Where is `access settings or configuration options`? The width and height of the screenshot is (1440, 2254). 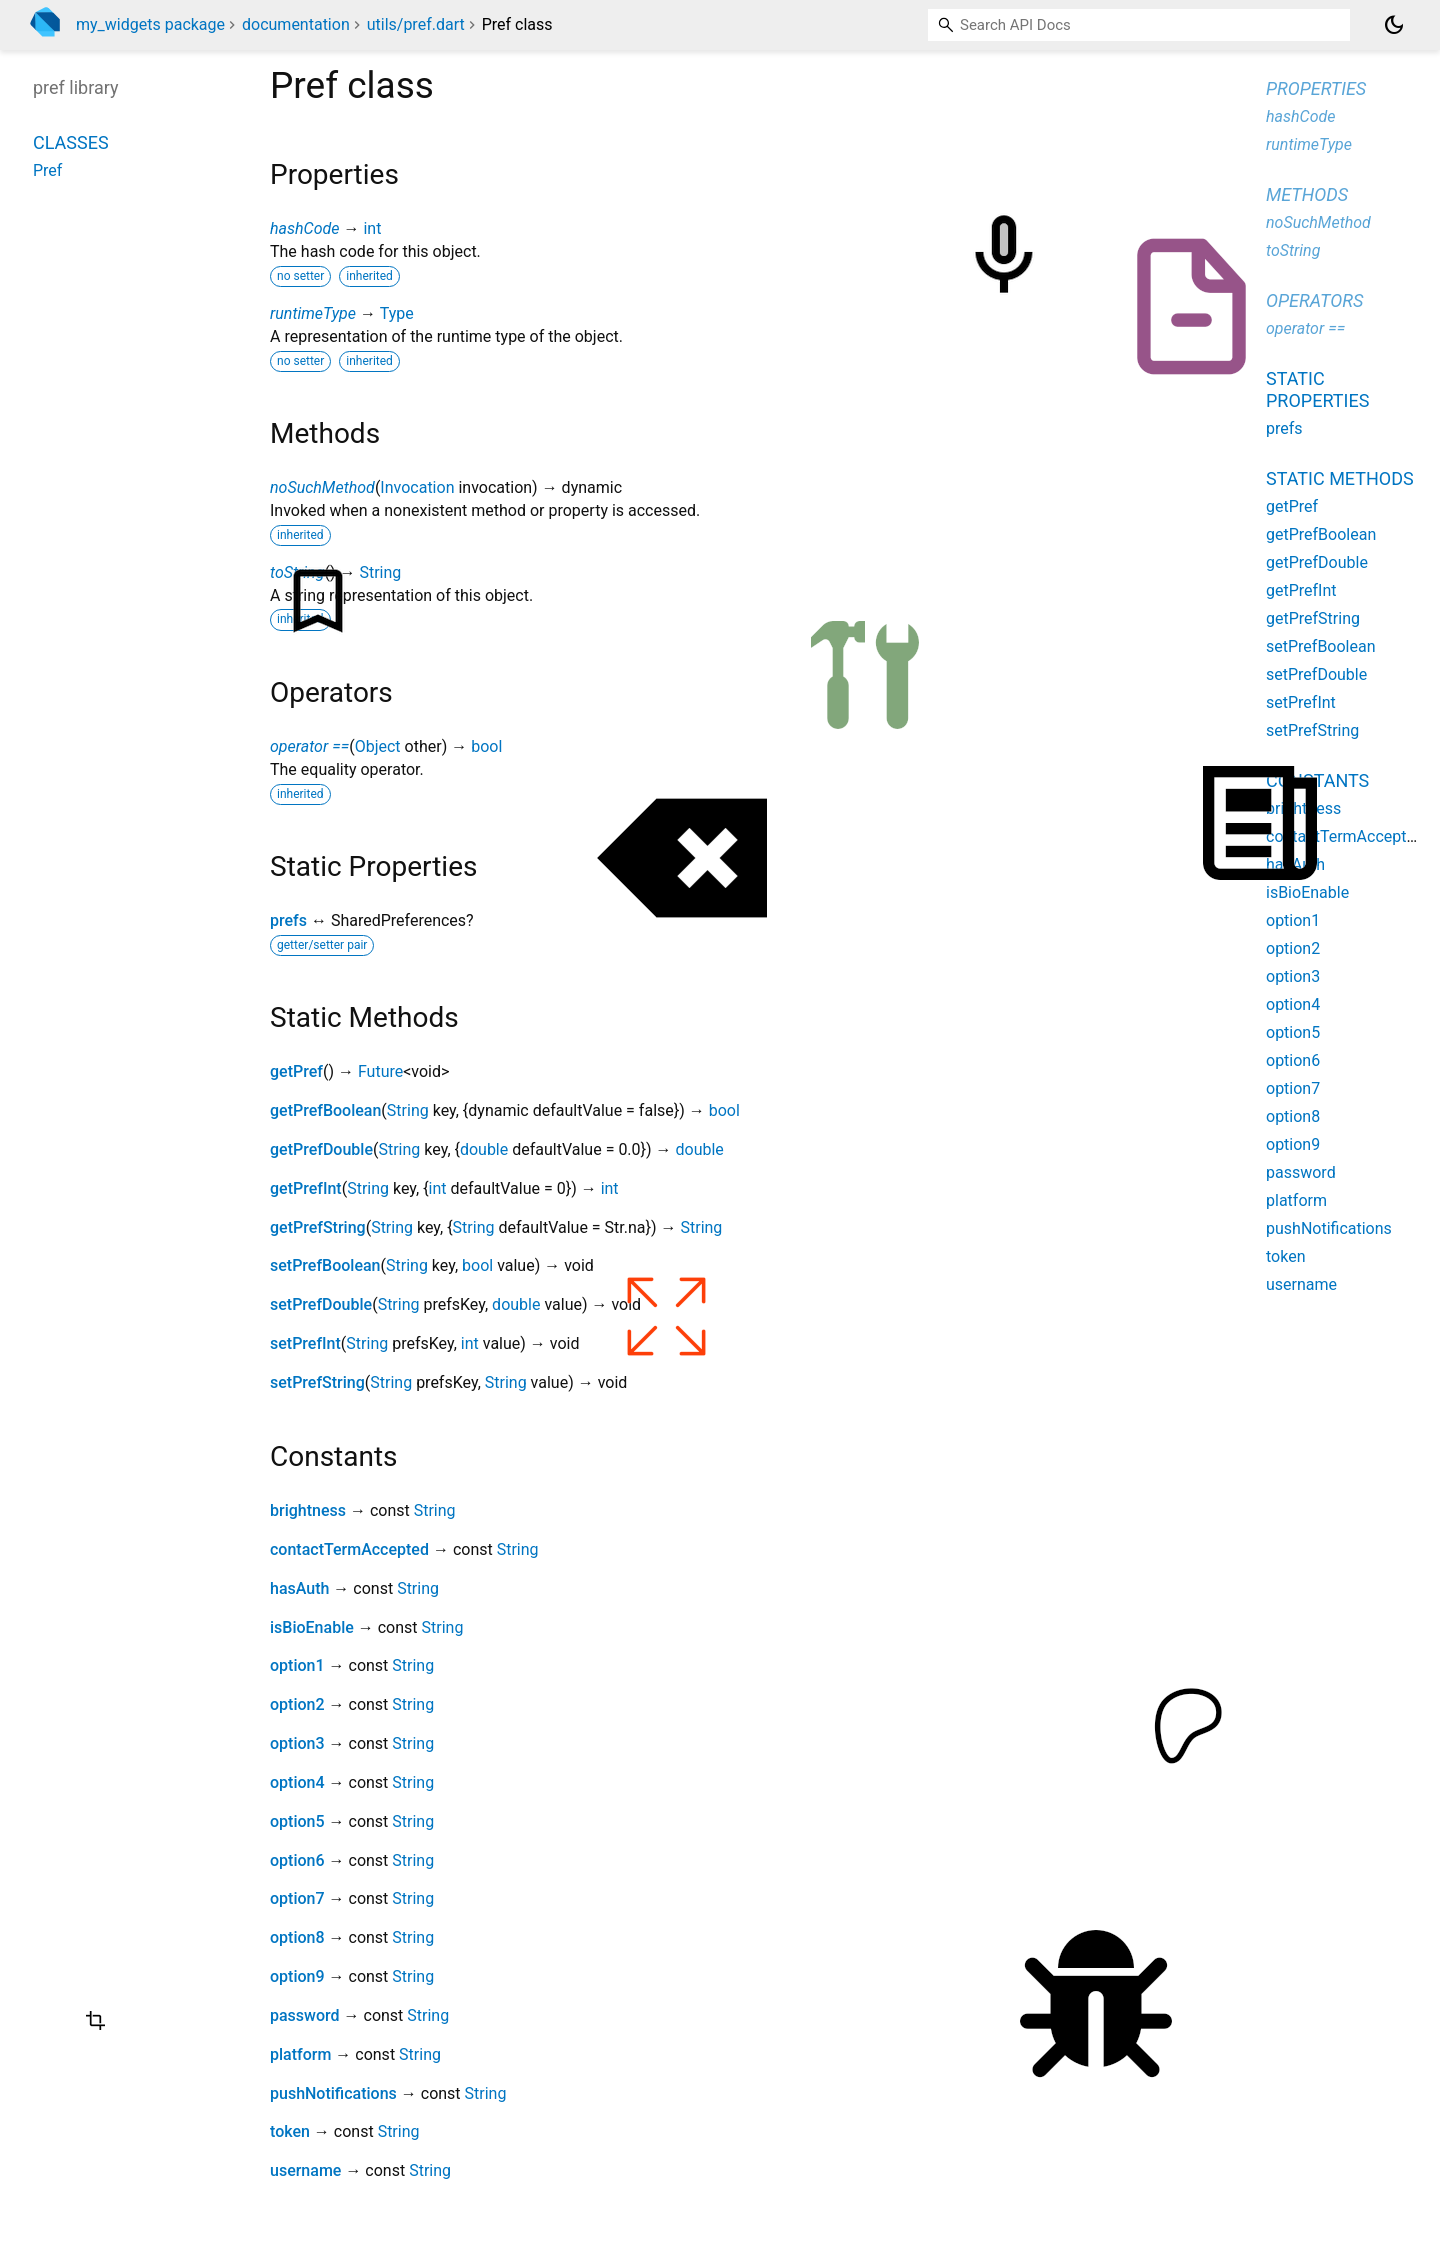
access settings or configuration options is located at coordinates (865, 675).